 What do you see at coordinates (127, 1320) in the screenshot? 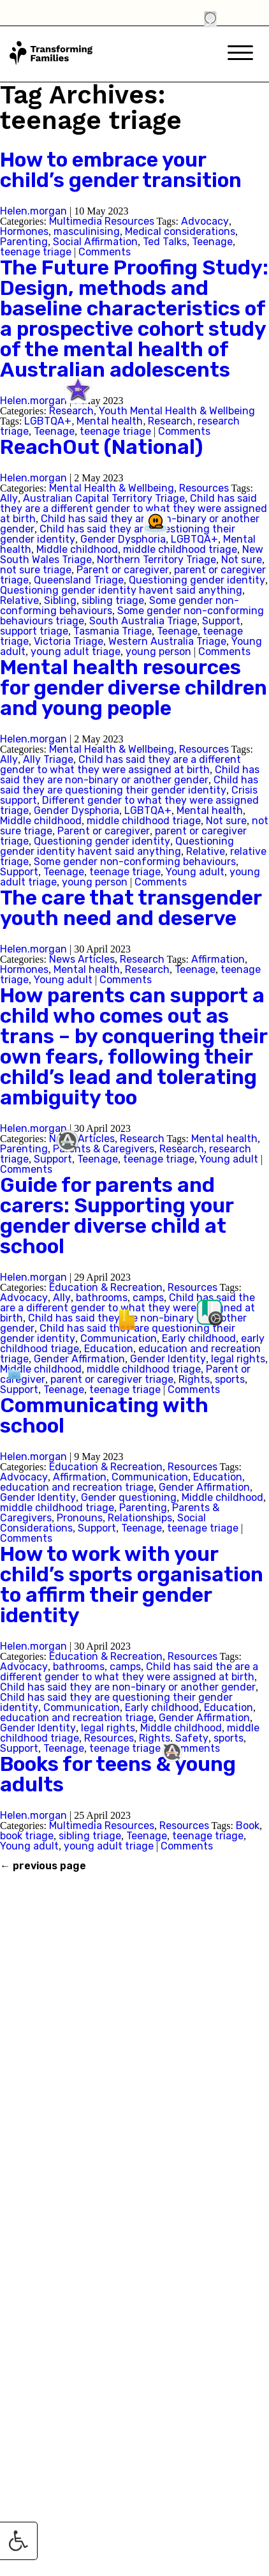
I see `open virtualization format file for virtual machine import/export` at bounding box center [127, 1320].